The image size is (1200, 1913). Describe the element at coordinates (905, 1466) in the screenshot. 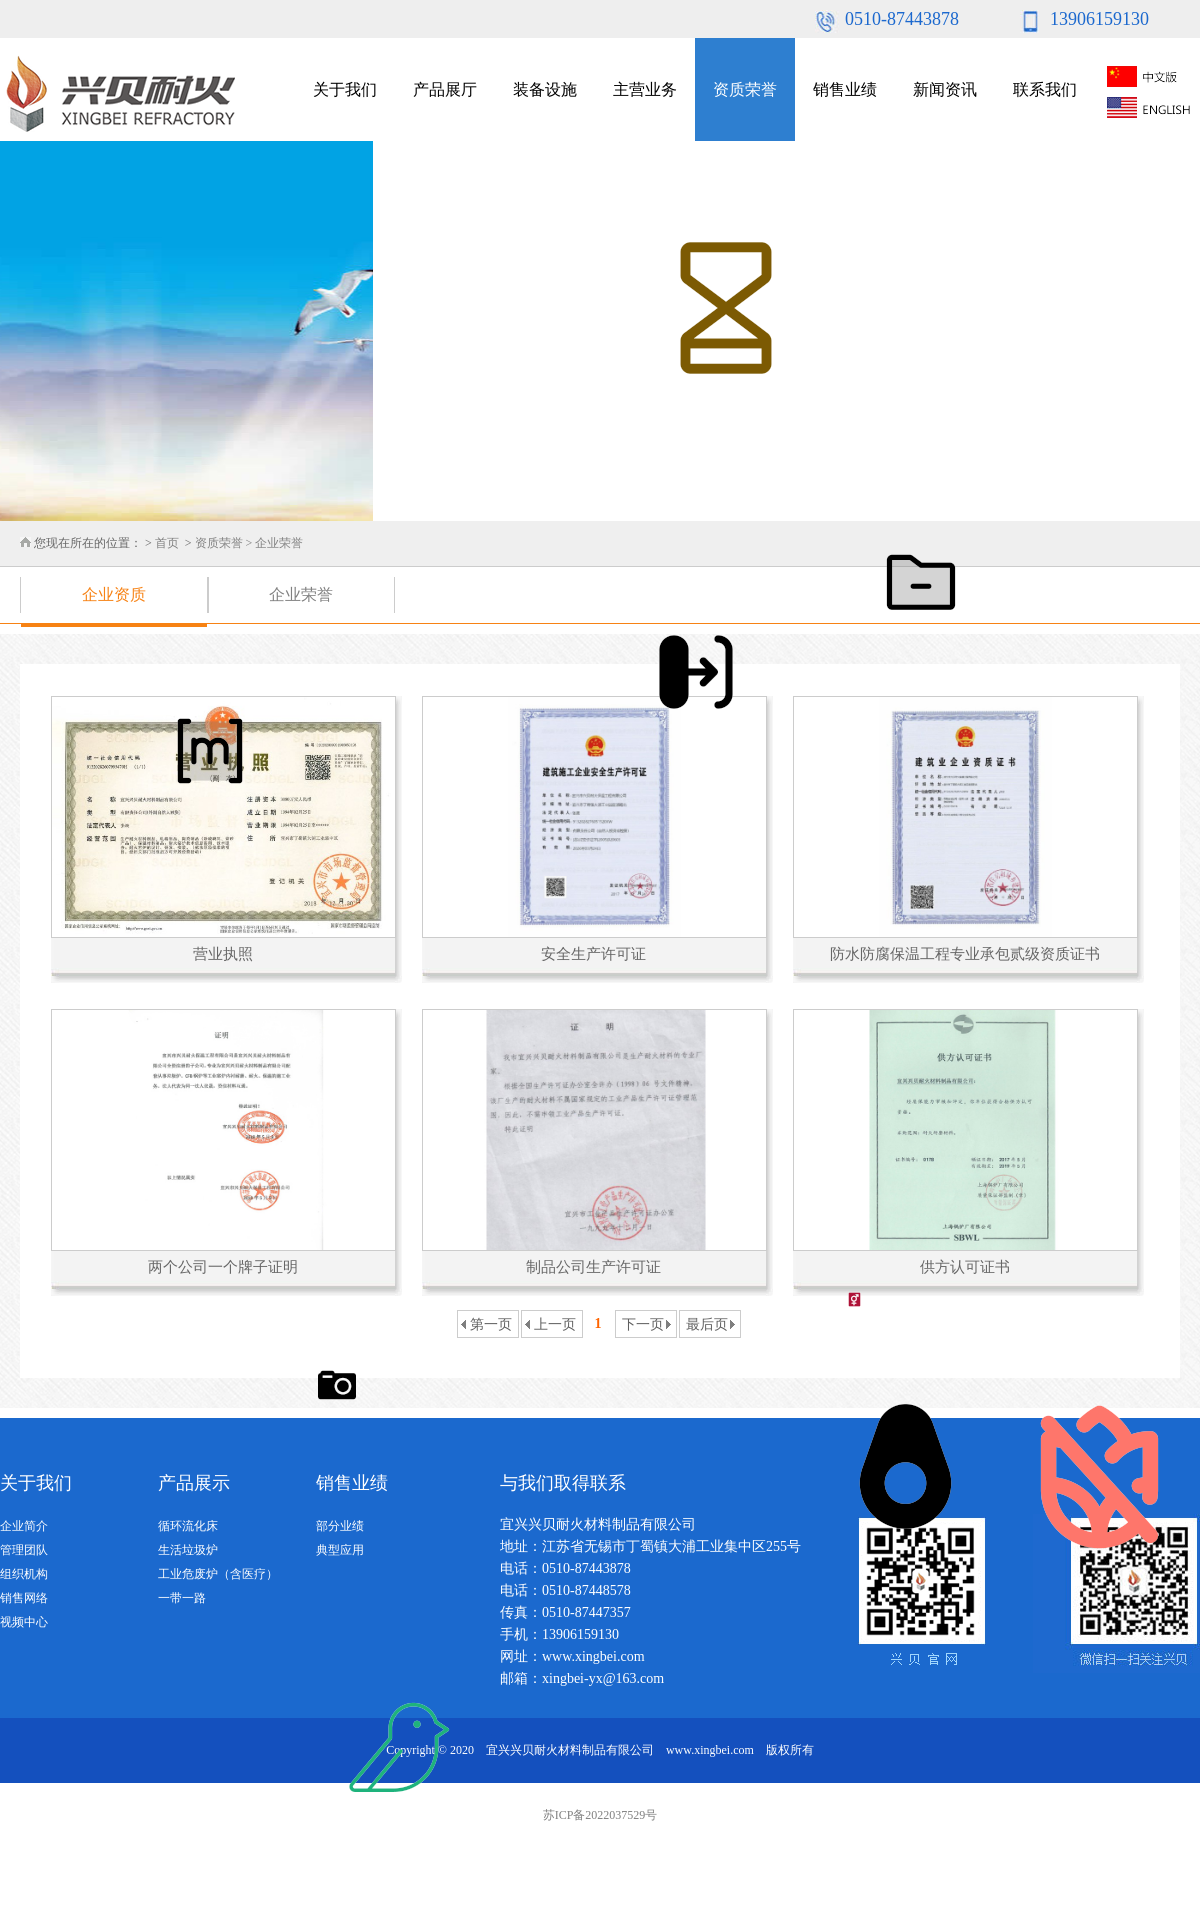

I see `indicates vegetarian or vegan food options` at that location.